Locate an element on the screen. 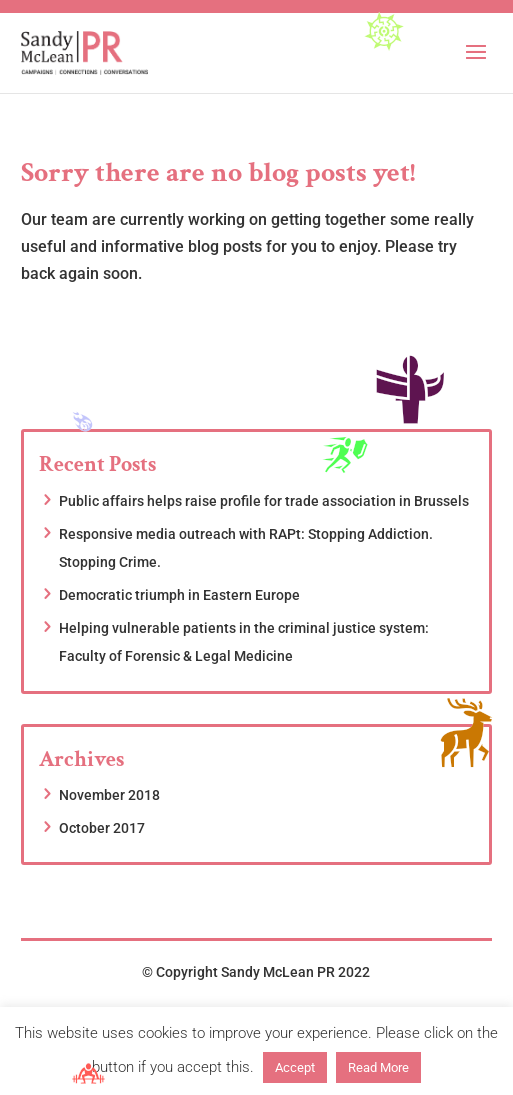  activate shield bash ability is located at coordinates (345, 455).